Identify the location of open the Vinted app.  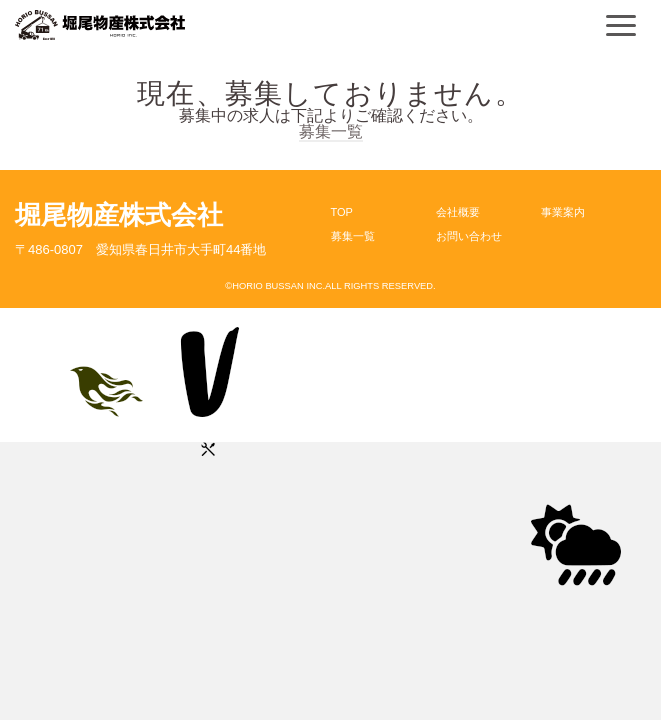
(210, 372).